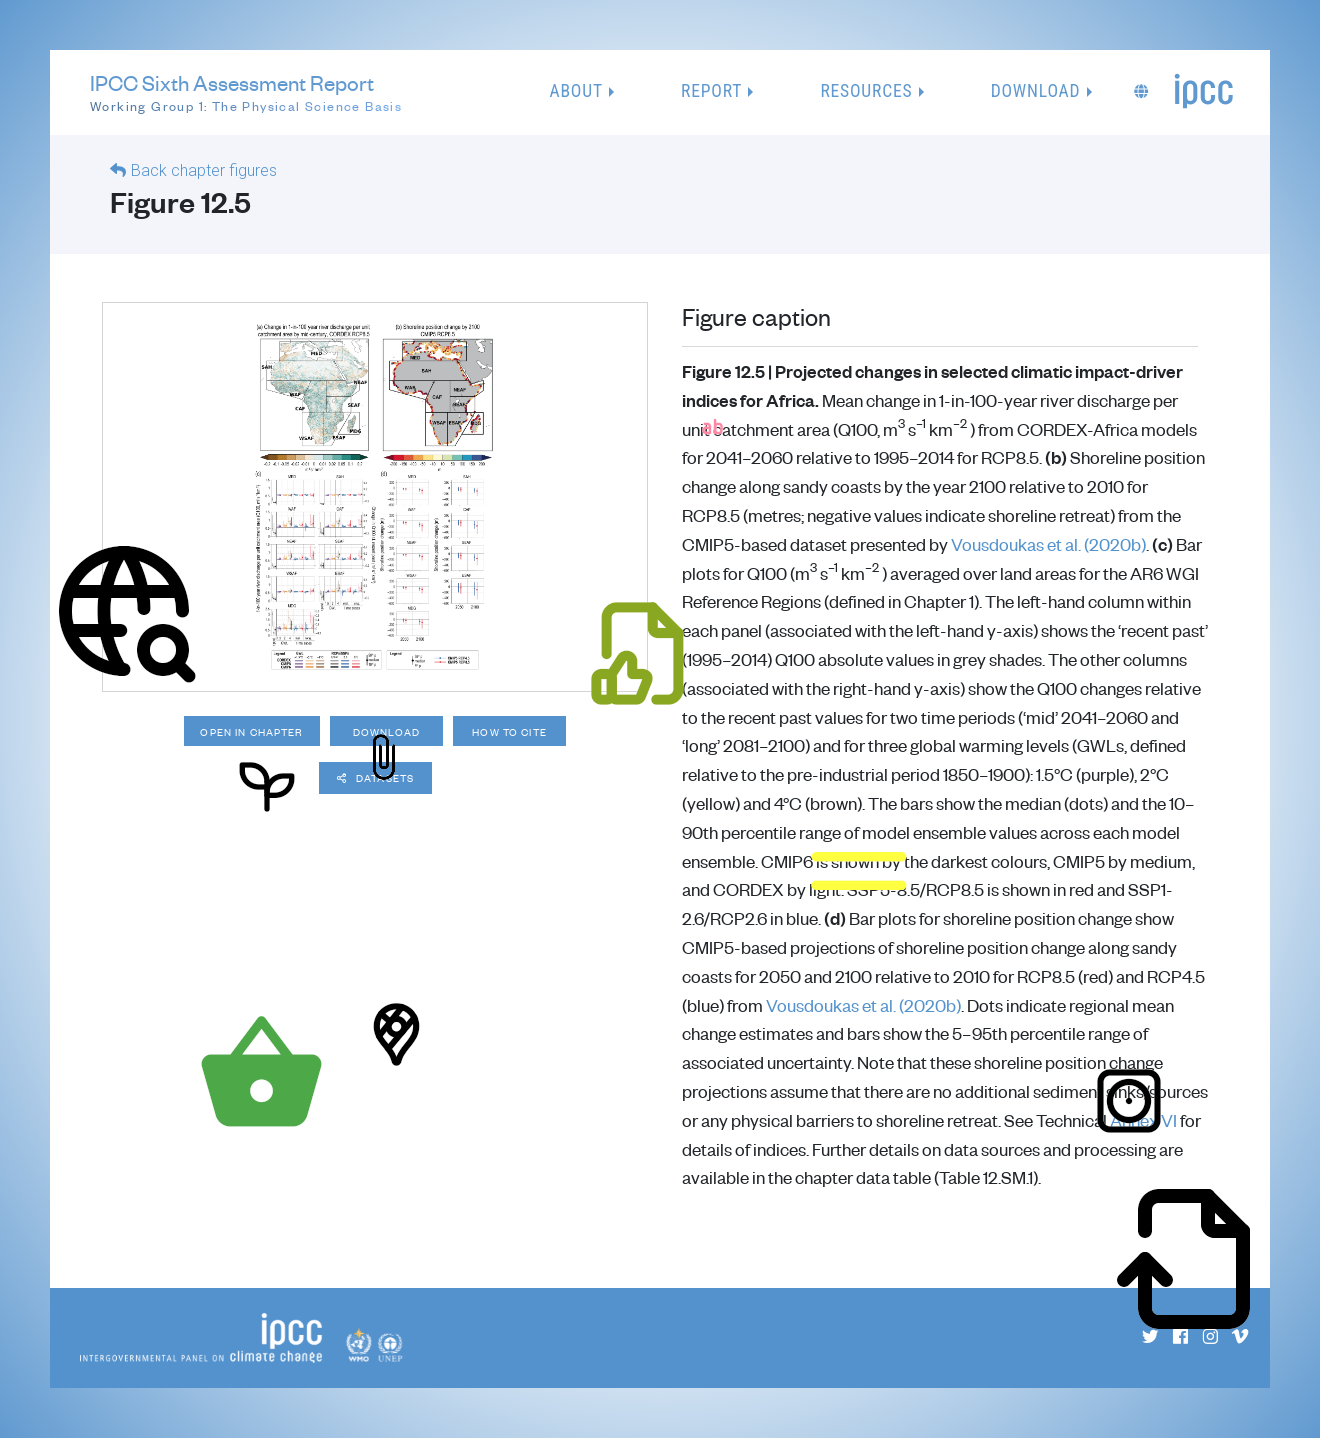 This screenshot has width=1320, height=1438. What do you see at coordinates (261, 1073) in the screenshot?
I see `view your shopping basket` at bounding box center [261, 1073].